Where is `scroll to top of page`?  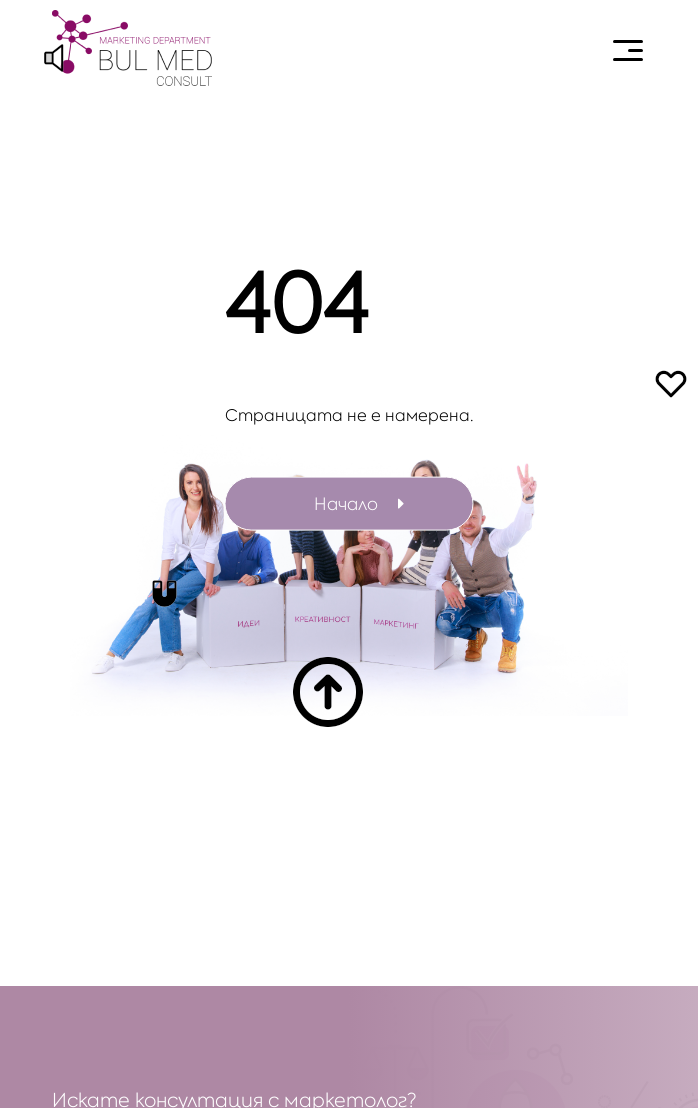
scroll to top of page is located at coordinates (328, 692).